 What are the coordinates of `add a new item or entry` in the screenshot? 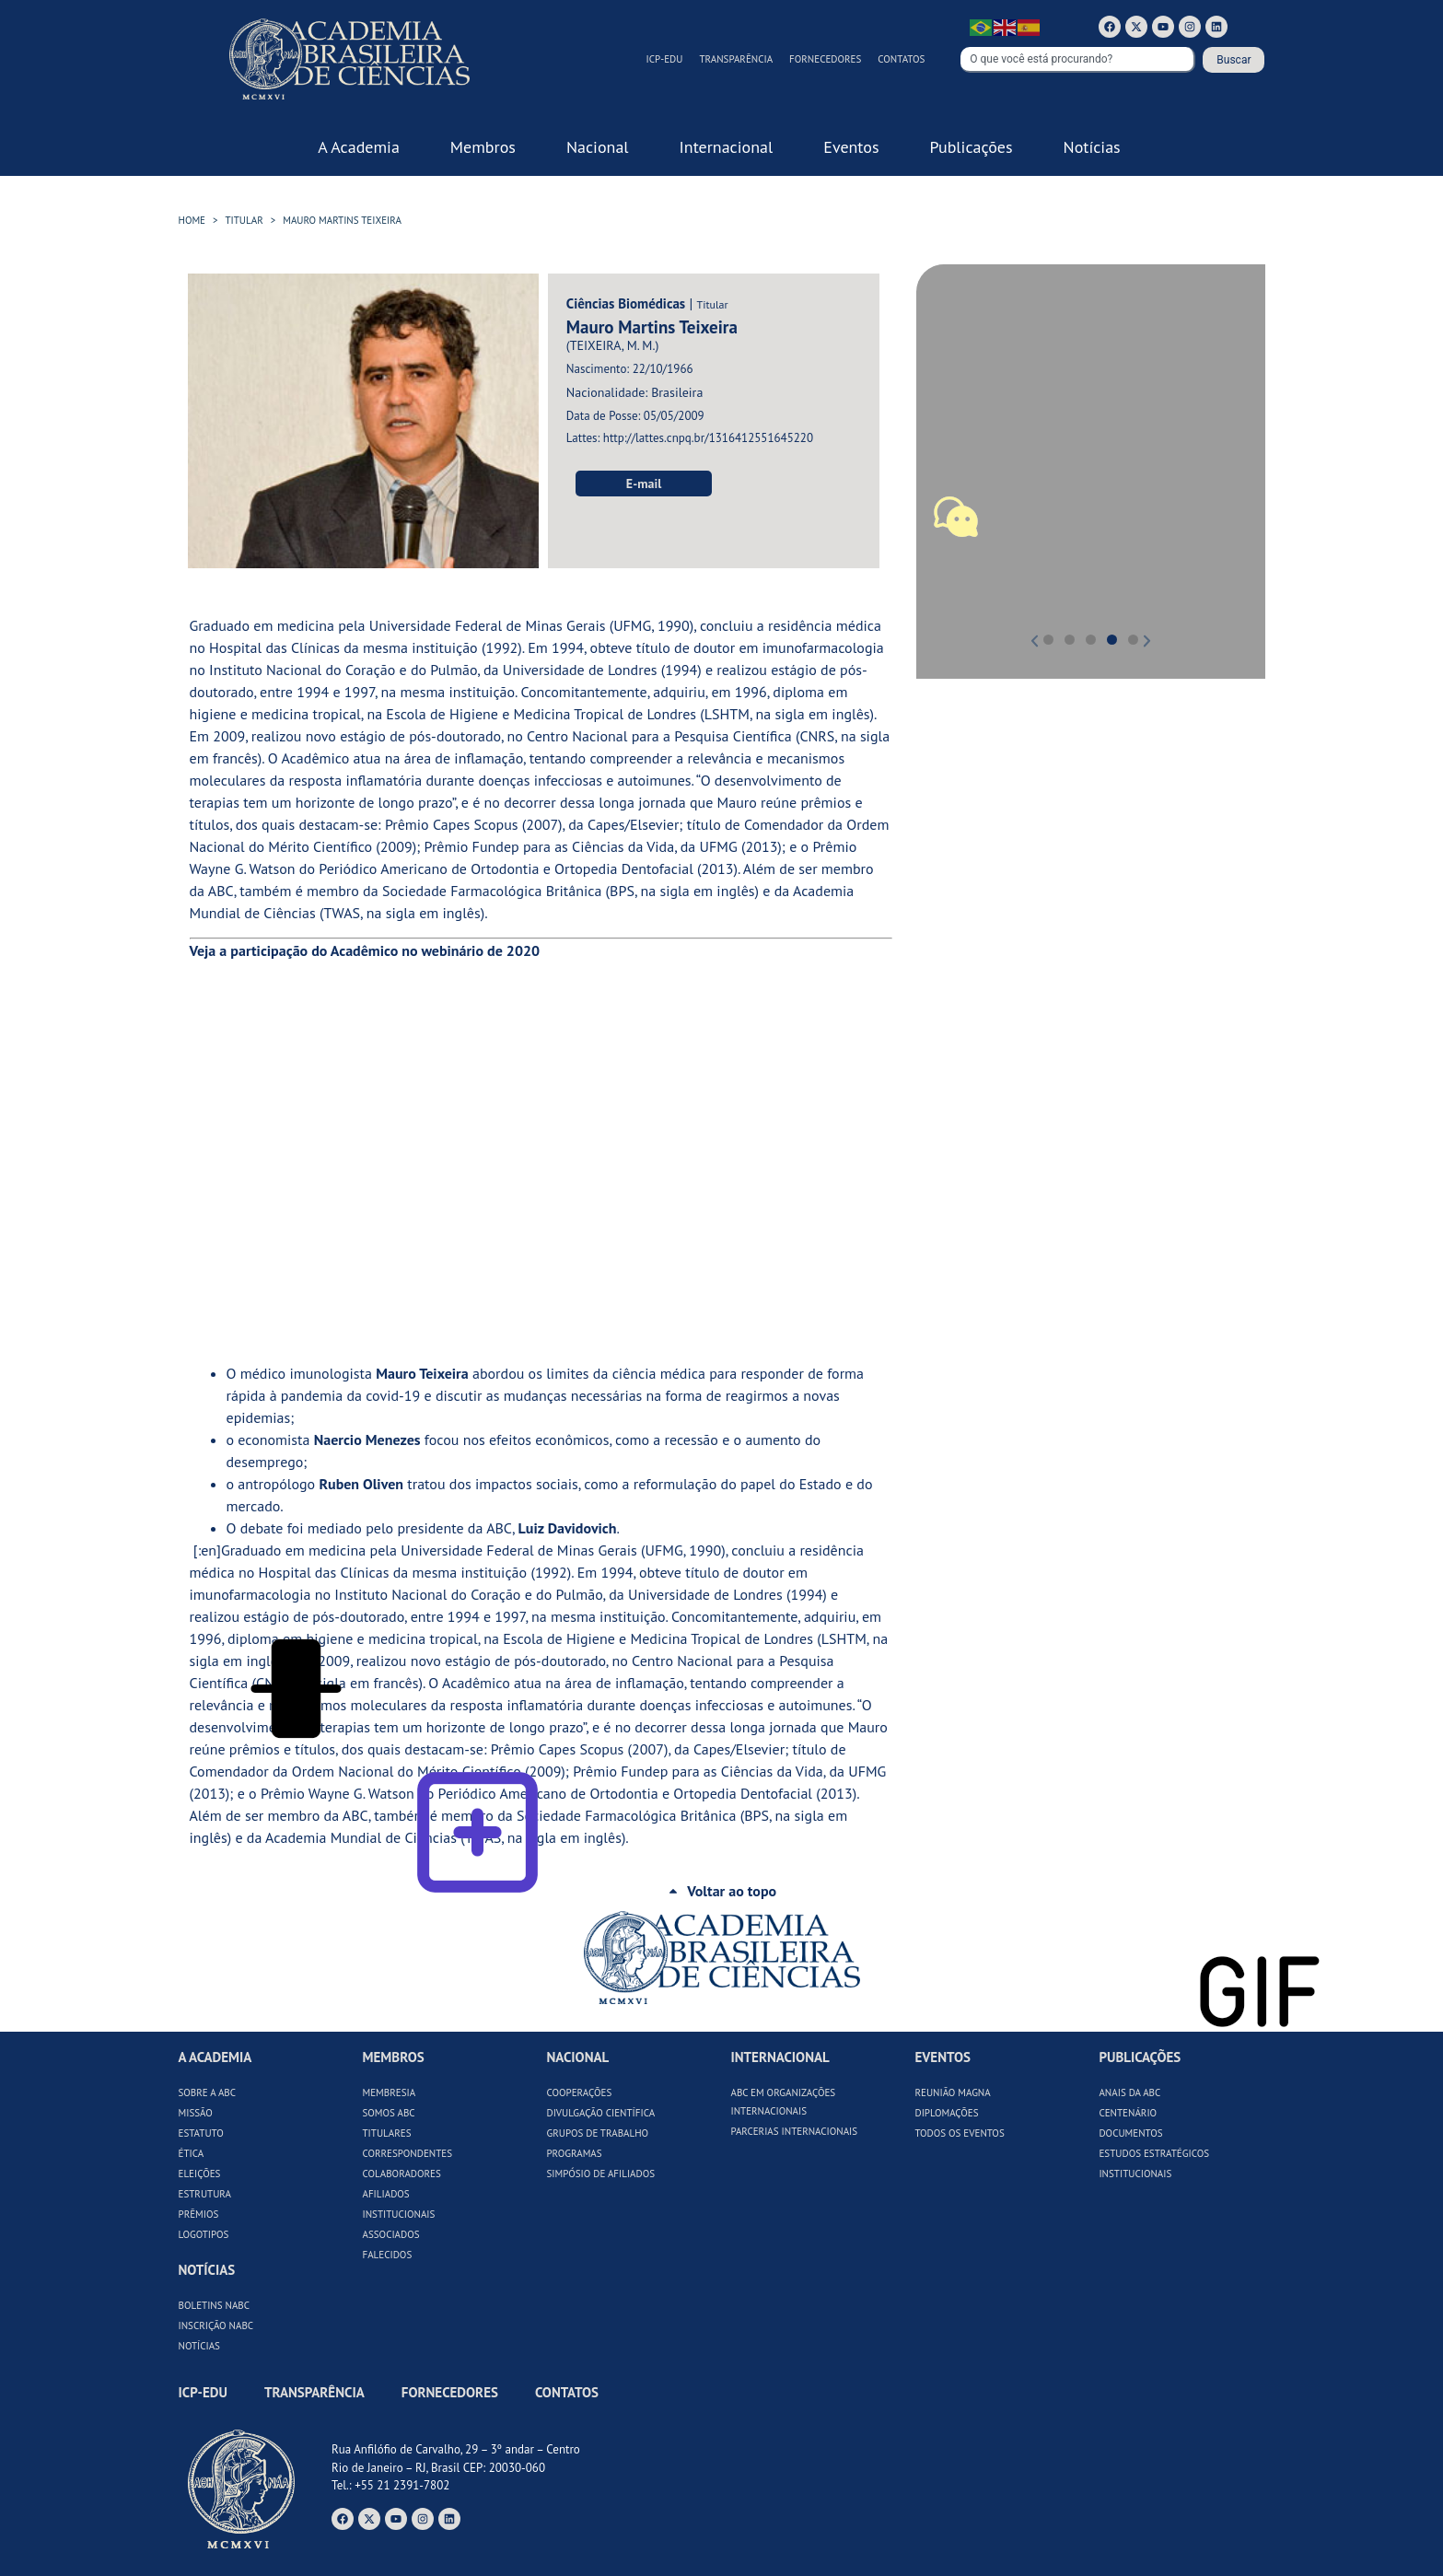 It's located at (477, 1832).